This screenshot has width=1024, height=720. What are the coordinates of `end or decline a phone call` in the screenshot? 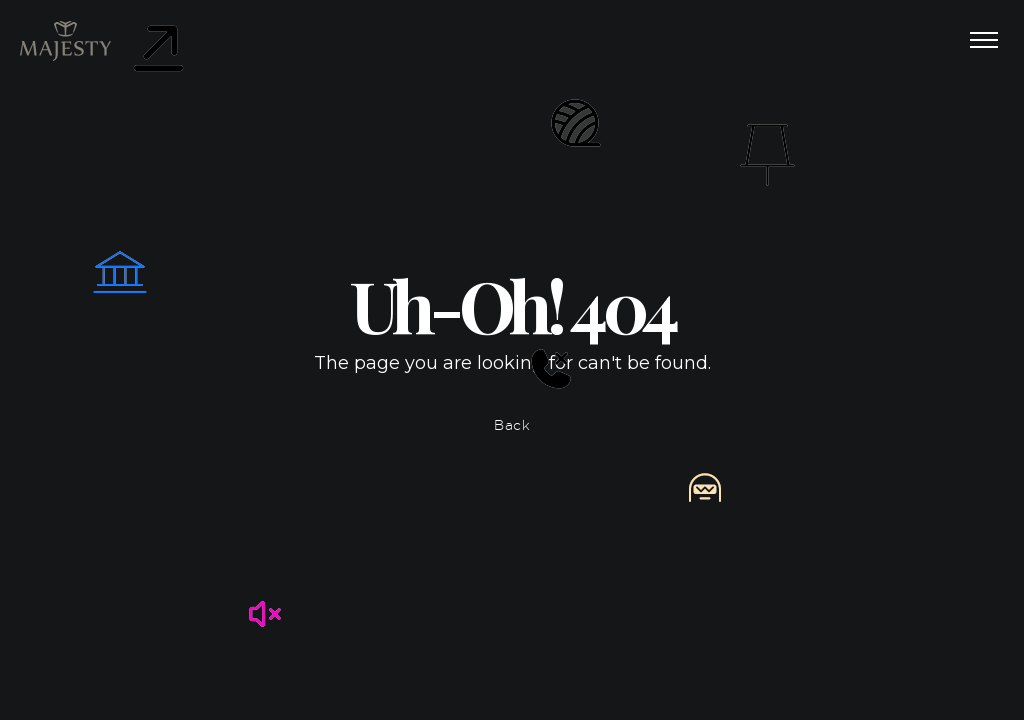 It's located at (552, 368).